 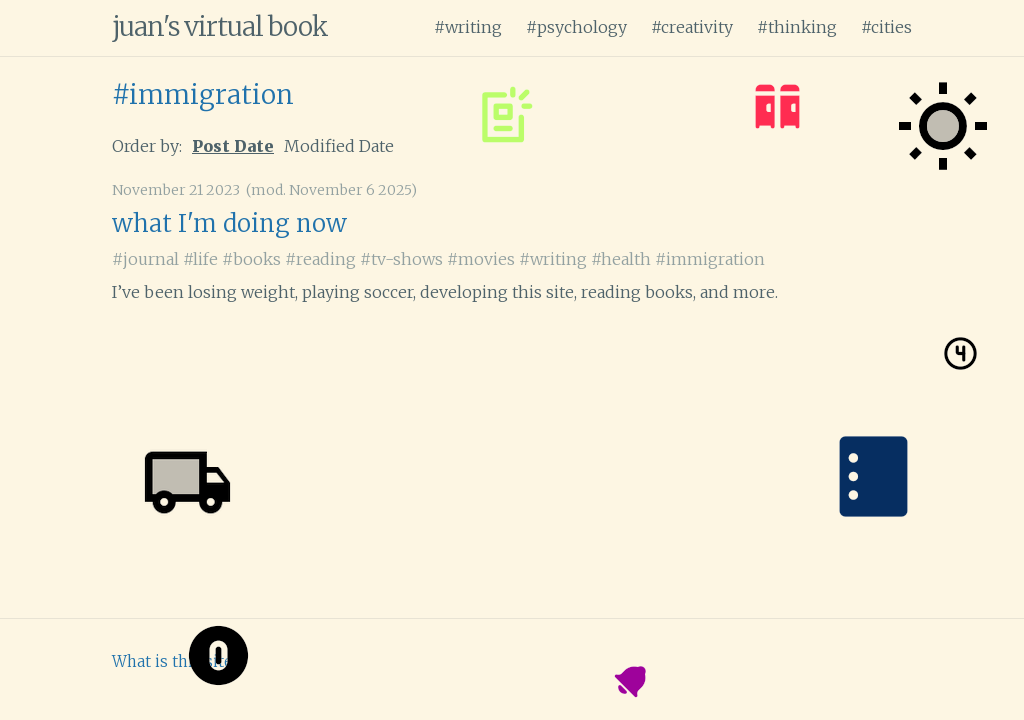 I want to click on locate nearby portable restrooms, so click(x=777, y=106).